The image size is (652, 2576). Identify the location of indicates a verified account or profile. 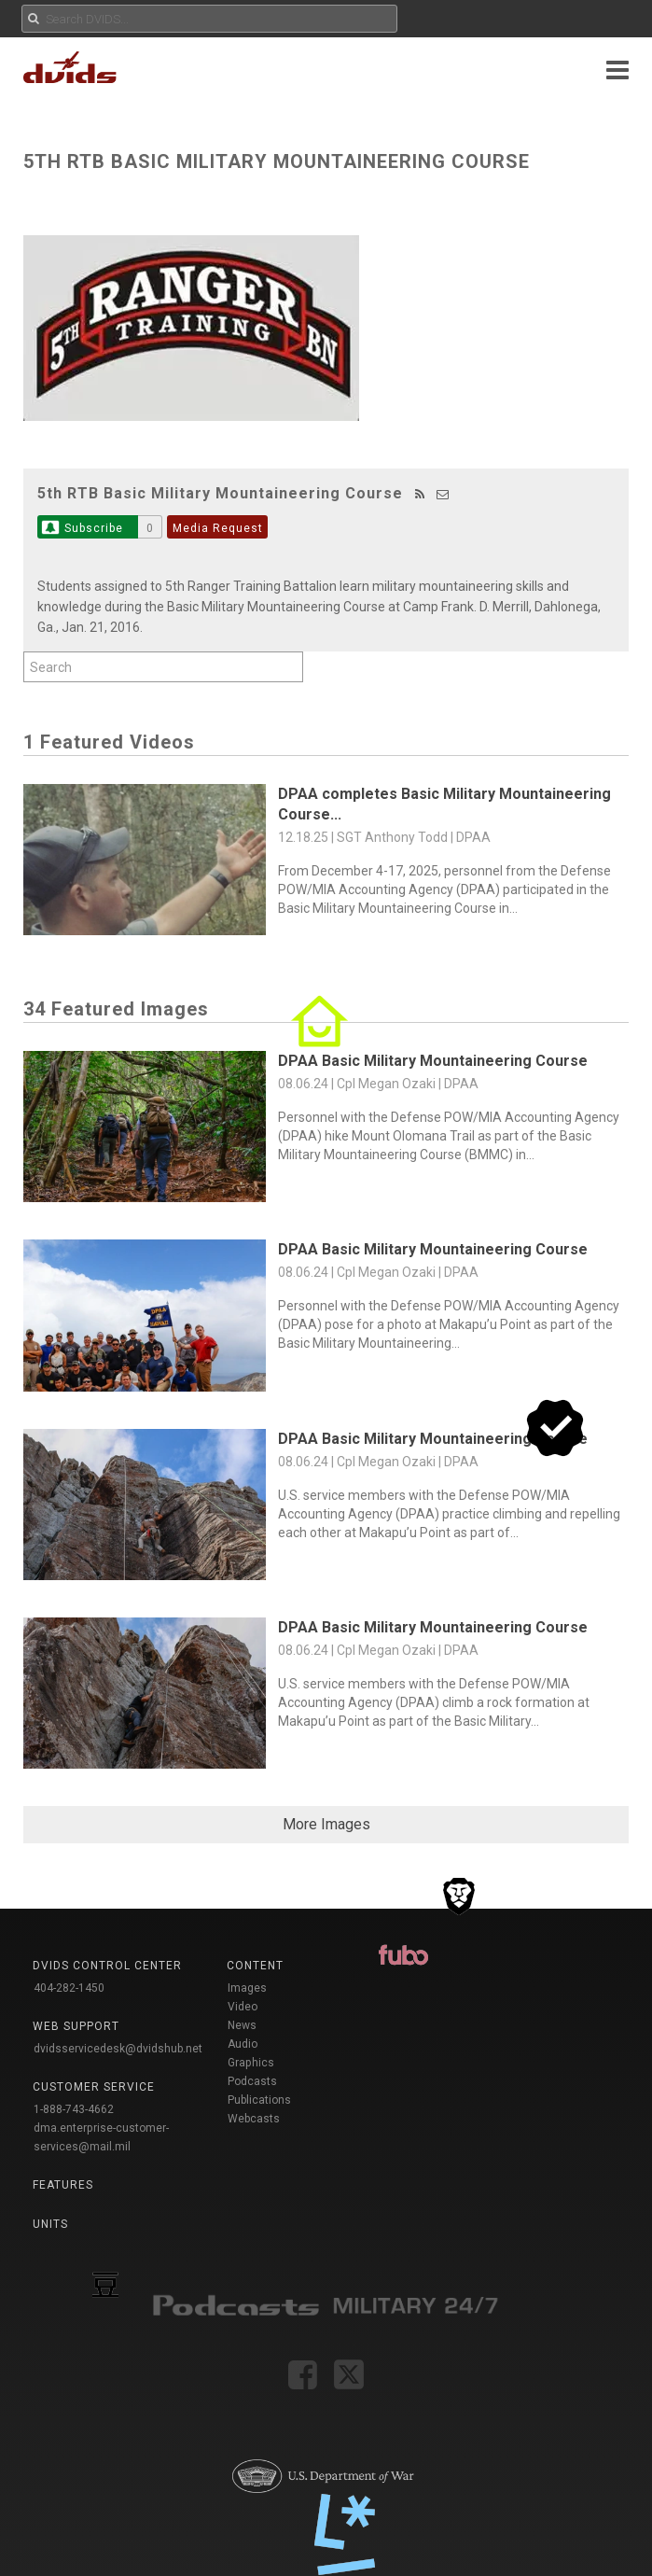
(555, 1428).